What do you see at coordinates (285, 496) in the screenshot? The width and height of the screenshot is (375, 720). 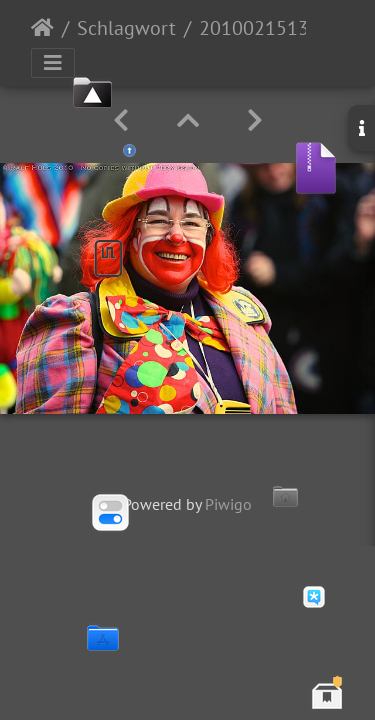 I see `access your home folder` at bounding box center [285, 496].